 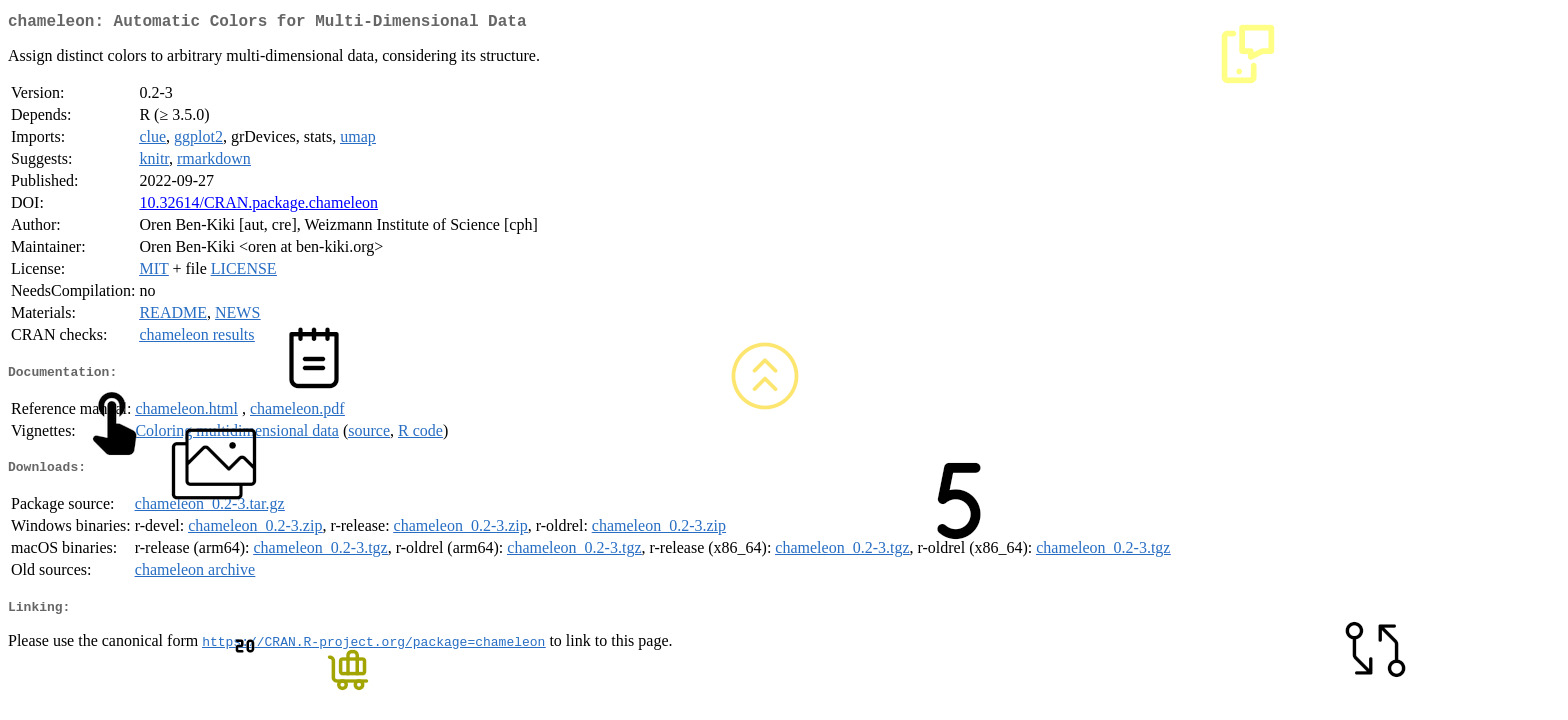 I want to click on scroll to top of page, so click(x=765, y=376).